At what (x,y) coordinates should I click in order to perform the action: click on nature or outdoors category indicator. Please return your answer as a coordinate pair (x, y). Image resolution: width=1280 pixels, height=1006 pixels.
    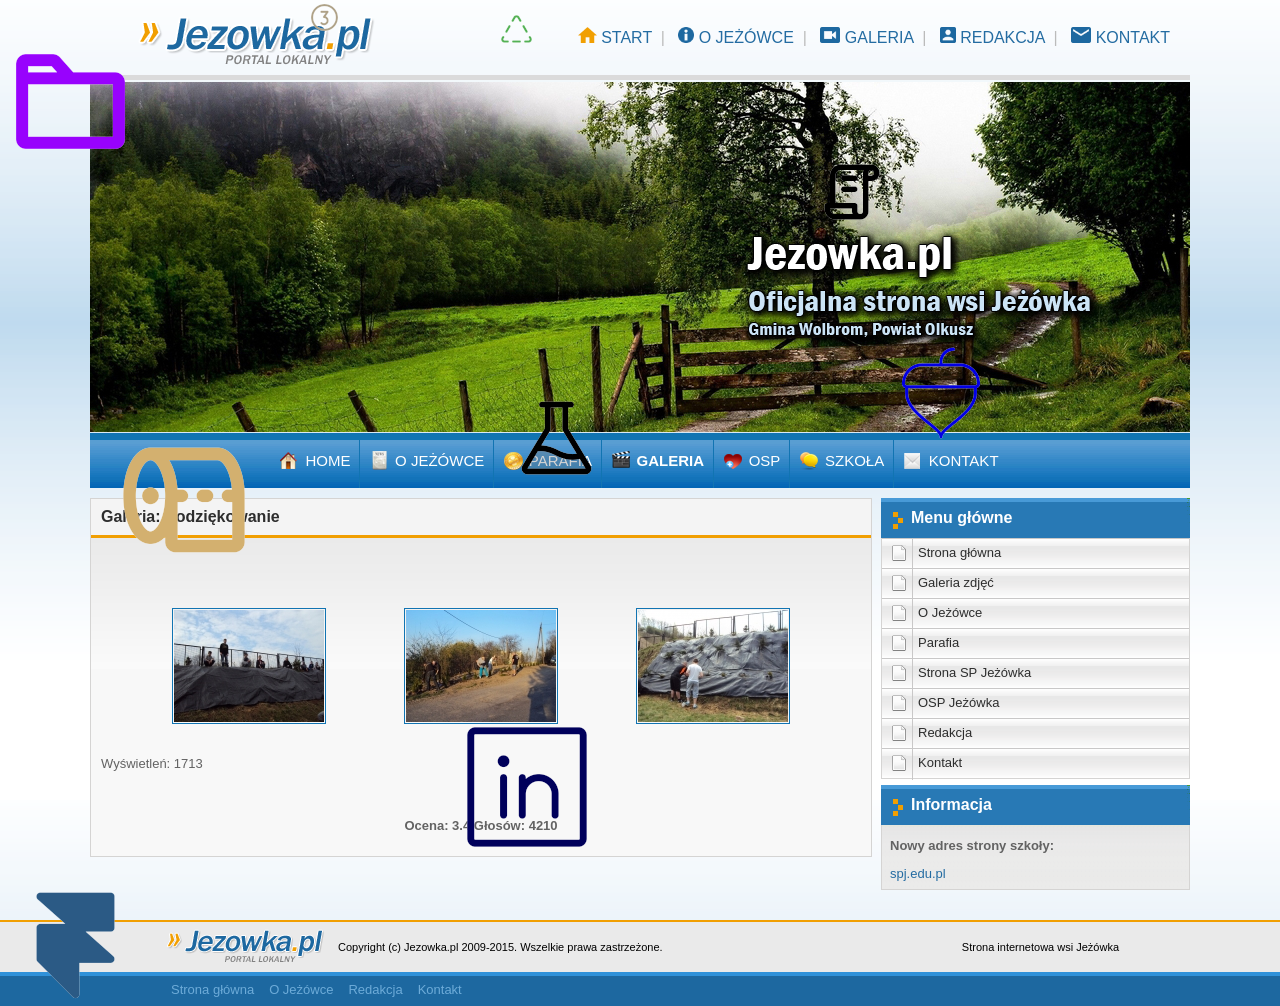
    Looking at the image, I should click on (941, 393).